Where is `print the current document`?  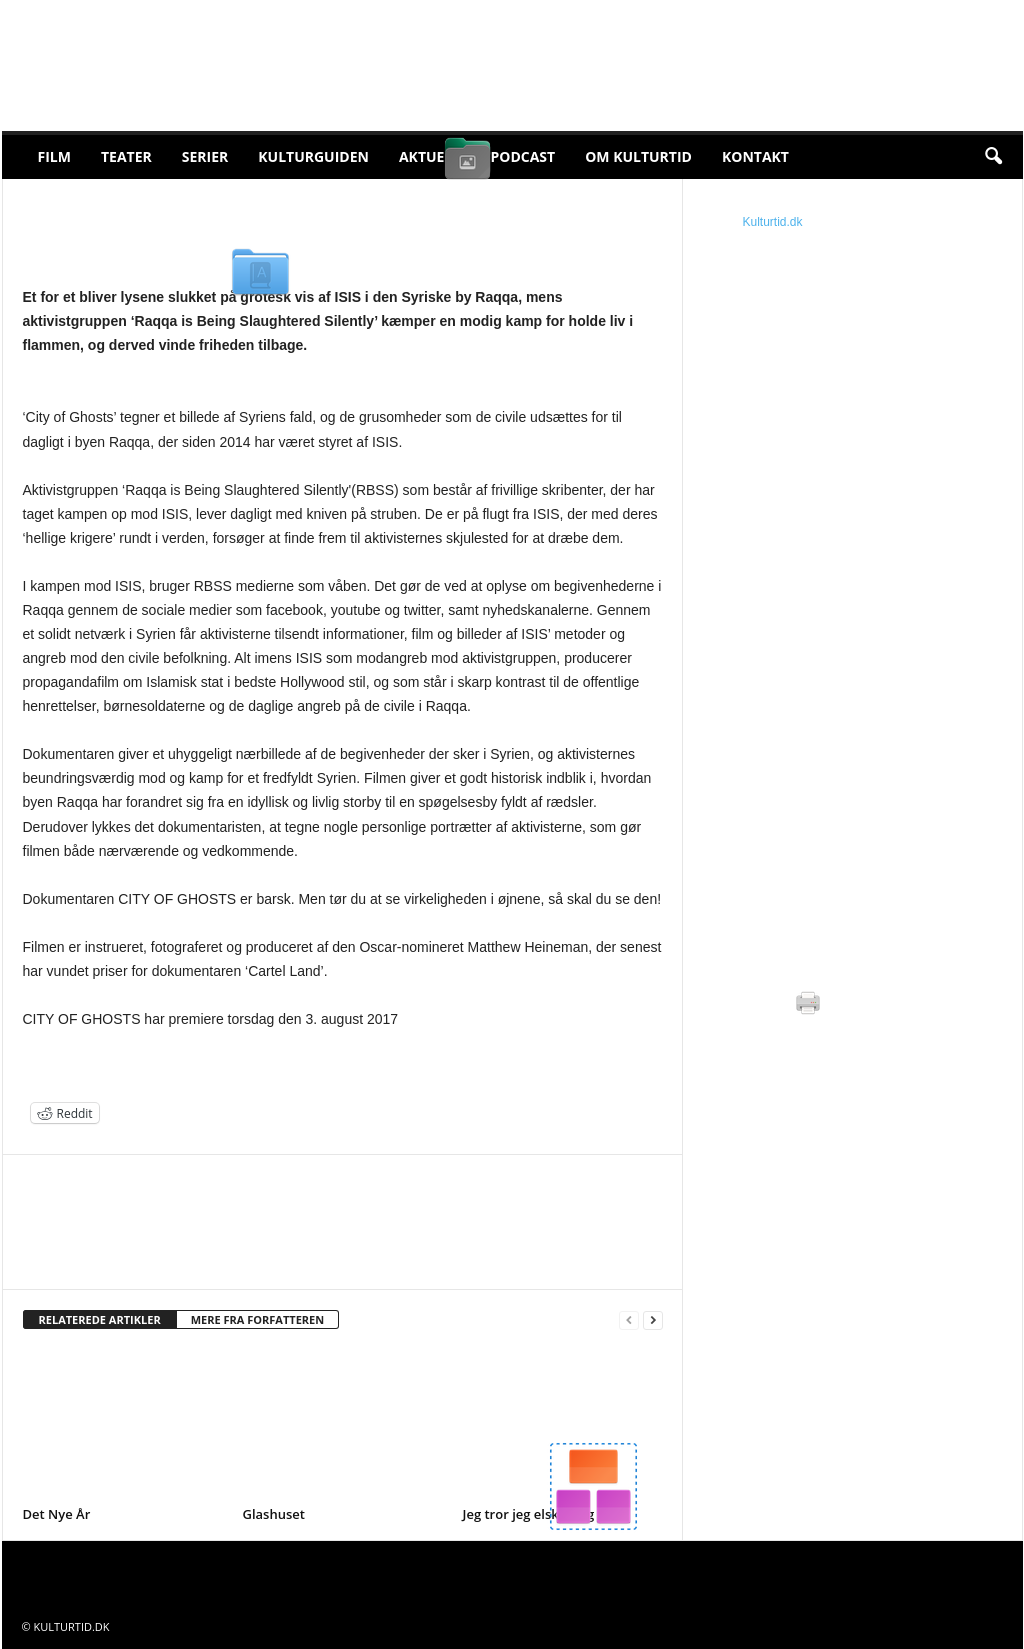 print the current document is located at coordinates (808, 1003).